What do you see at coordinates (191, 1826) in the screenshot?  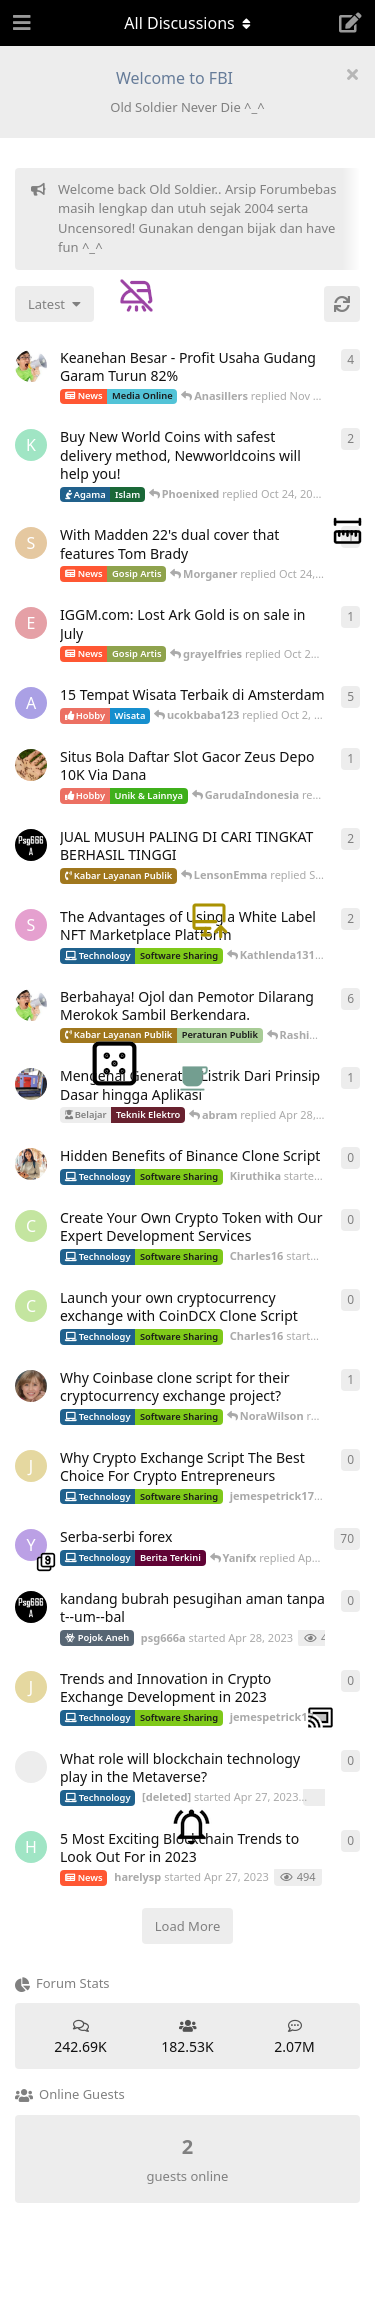 I see `indicates new or active notifications` at bounding box center [191, 1826].